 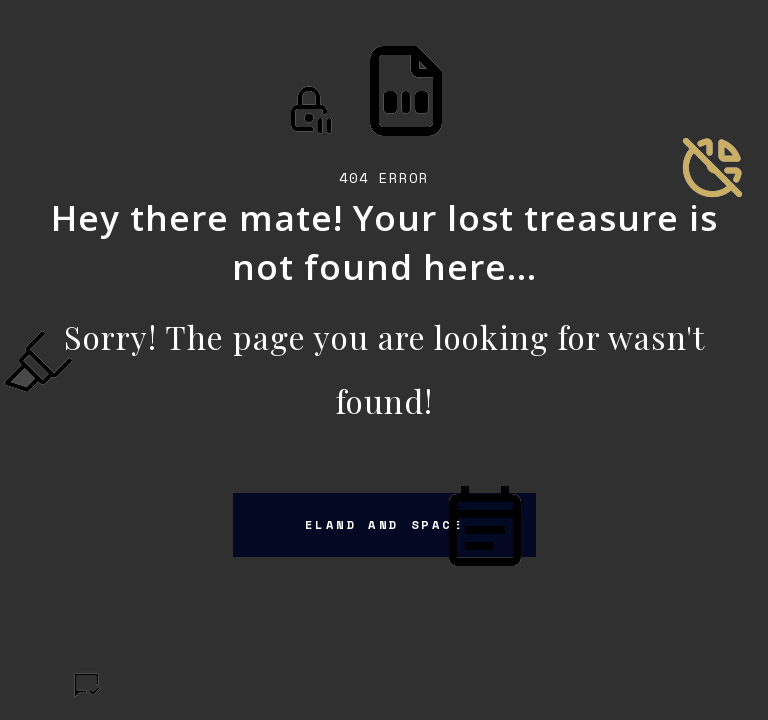 What do you see at coordinates (406, 91) in the screenshot?
I see `view barcode document` at bounding box center [406, 91].